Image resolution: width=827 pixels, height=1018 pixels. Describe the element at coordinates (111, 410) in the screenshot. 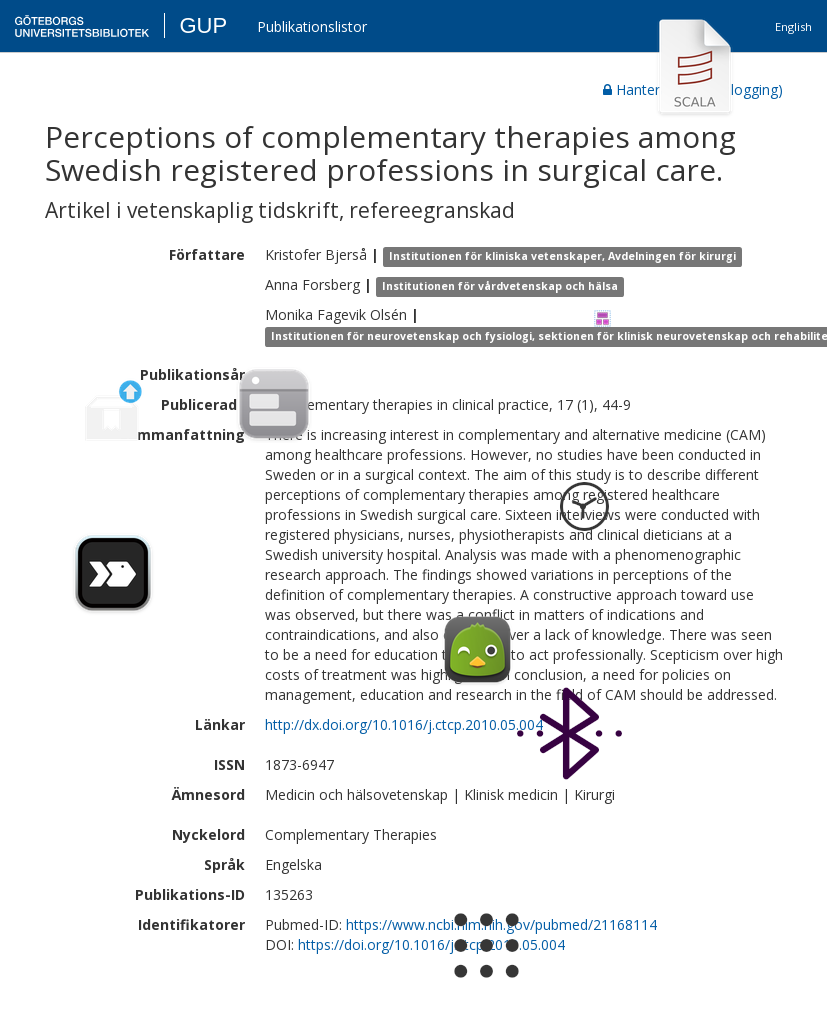

I see `additional software updates available` at that location.